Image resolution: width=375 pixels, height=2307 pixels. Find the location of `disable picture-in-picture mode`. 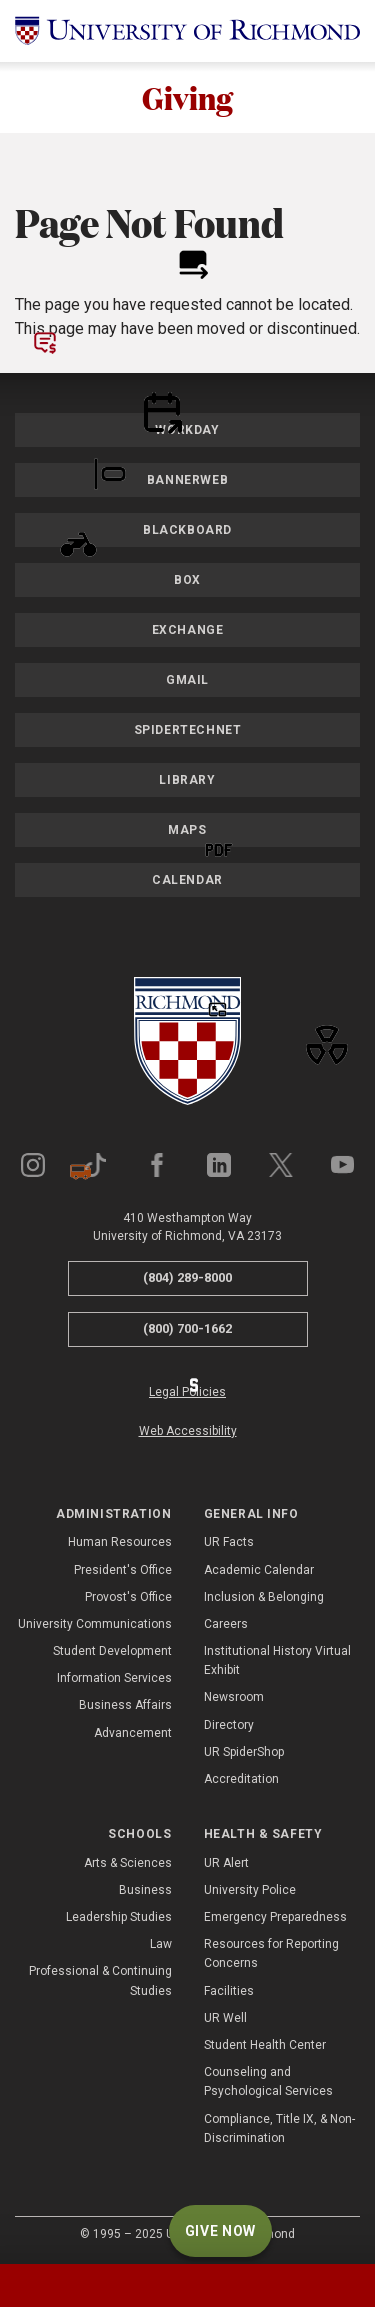

disable picture-in-picture mode is located at coordinates (217, 1009).